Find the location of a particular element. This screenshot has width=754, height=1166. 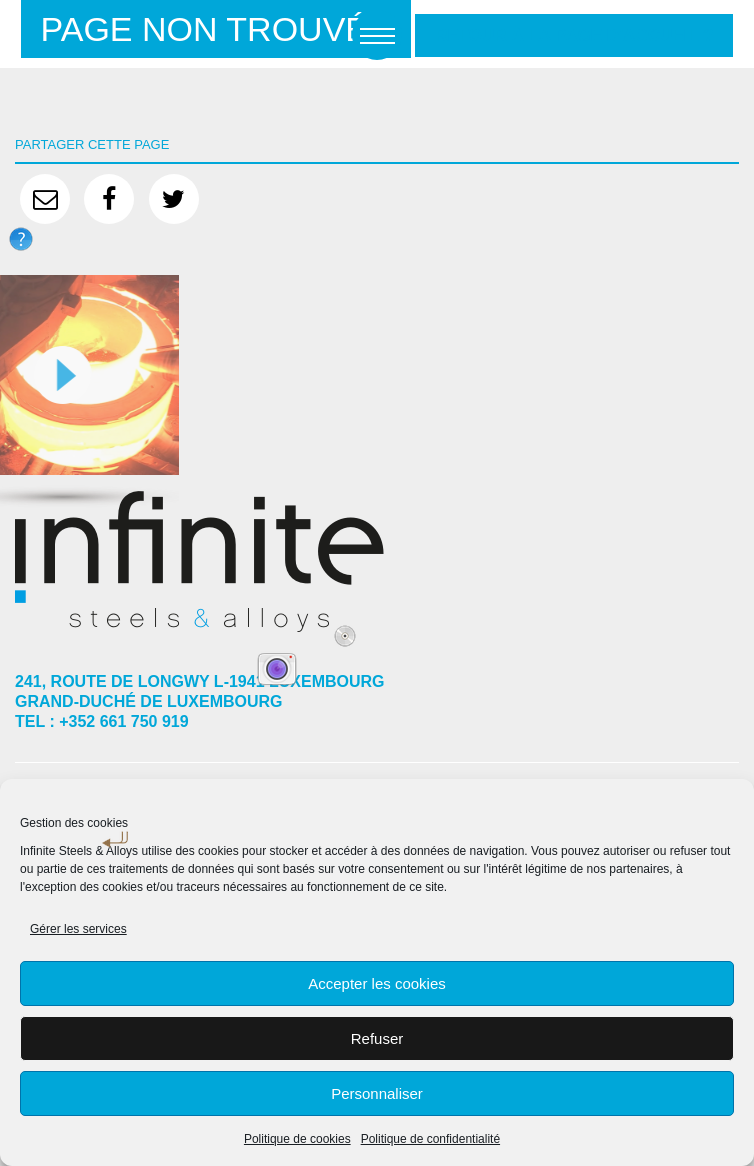

open the camera app is located at coordinates (277, 669).